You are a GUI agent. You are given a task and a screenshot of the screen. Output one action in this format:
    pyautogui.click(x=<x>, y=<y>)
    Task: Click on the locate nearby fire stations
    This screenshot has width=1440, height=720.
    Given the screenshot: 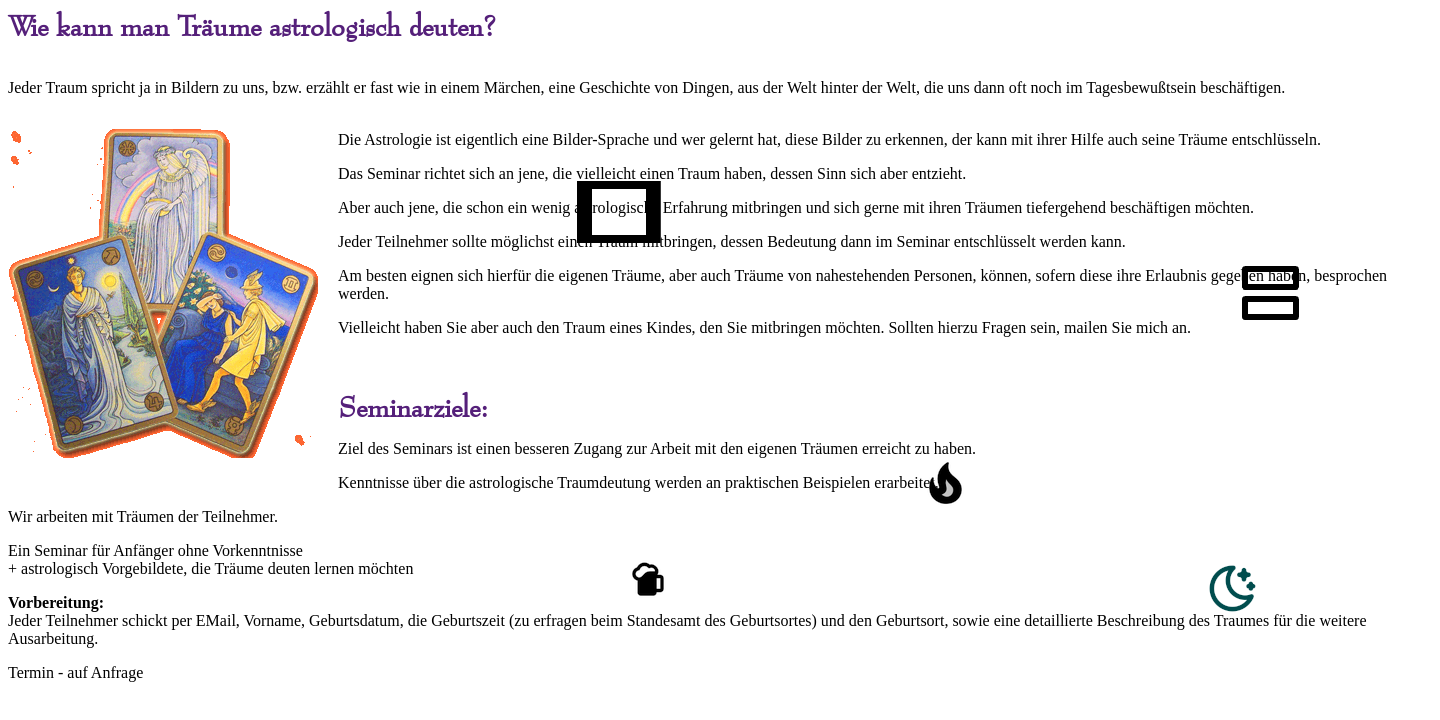 What is the action you would take?
    pyautogui.click(x=945, y=483)
    